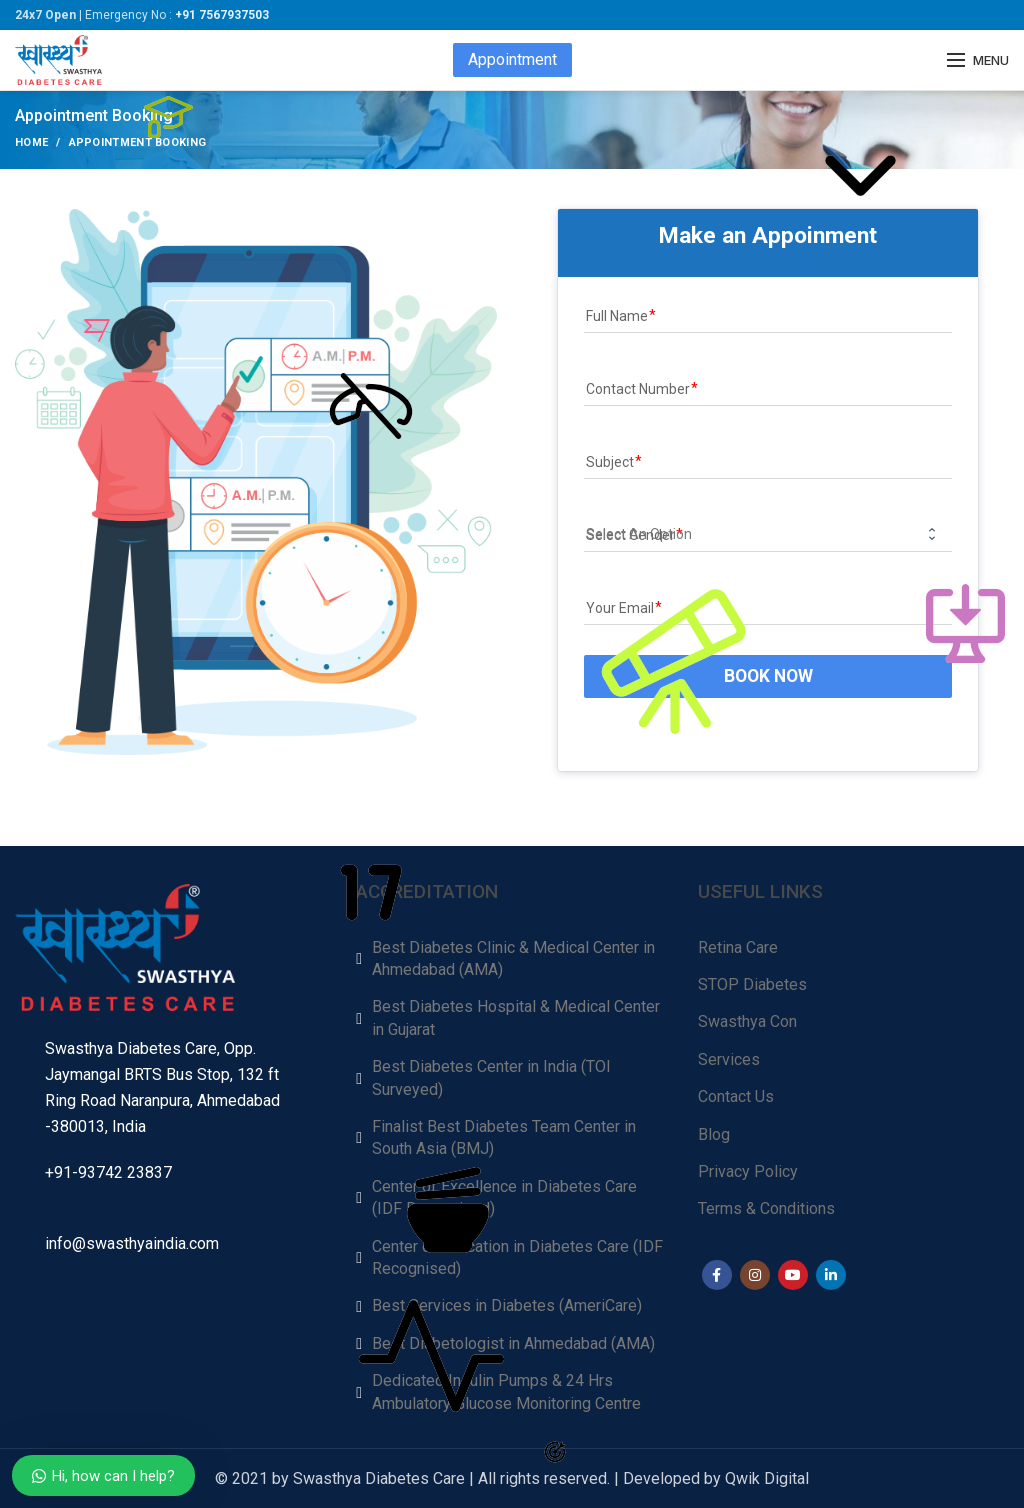  What do you see at coordinates (168, 116) in the screenshot?
I see `access educational resources or tutorials` at bounding box center [168, 116].